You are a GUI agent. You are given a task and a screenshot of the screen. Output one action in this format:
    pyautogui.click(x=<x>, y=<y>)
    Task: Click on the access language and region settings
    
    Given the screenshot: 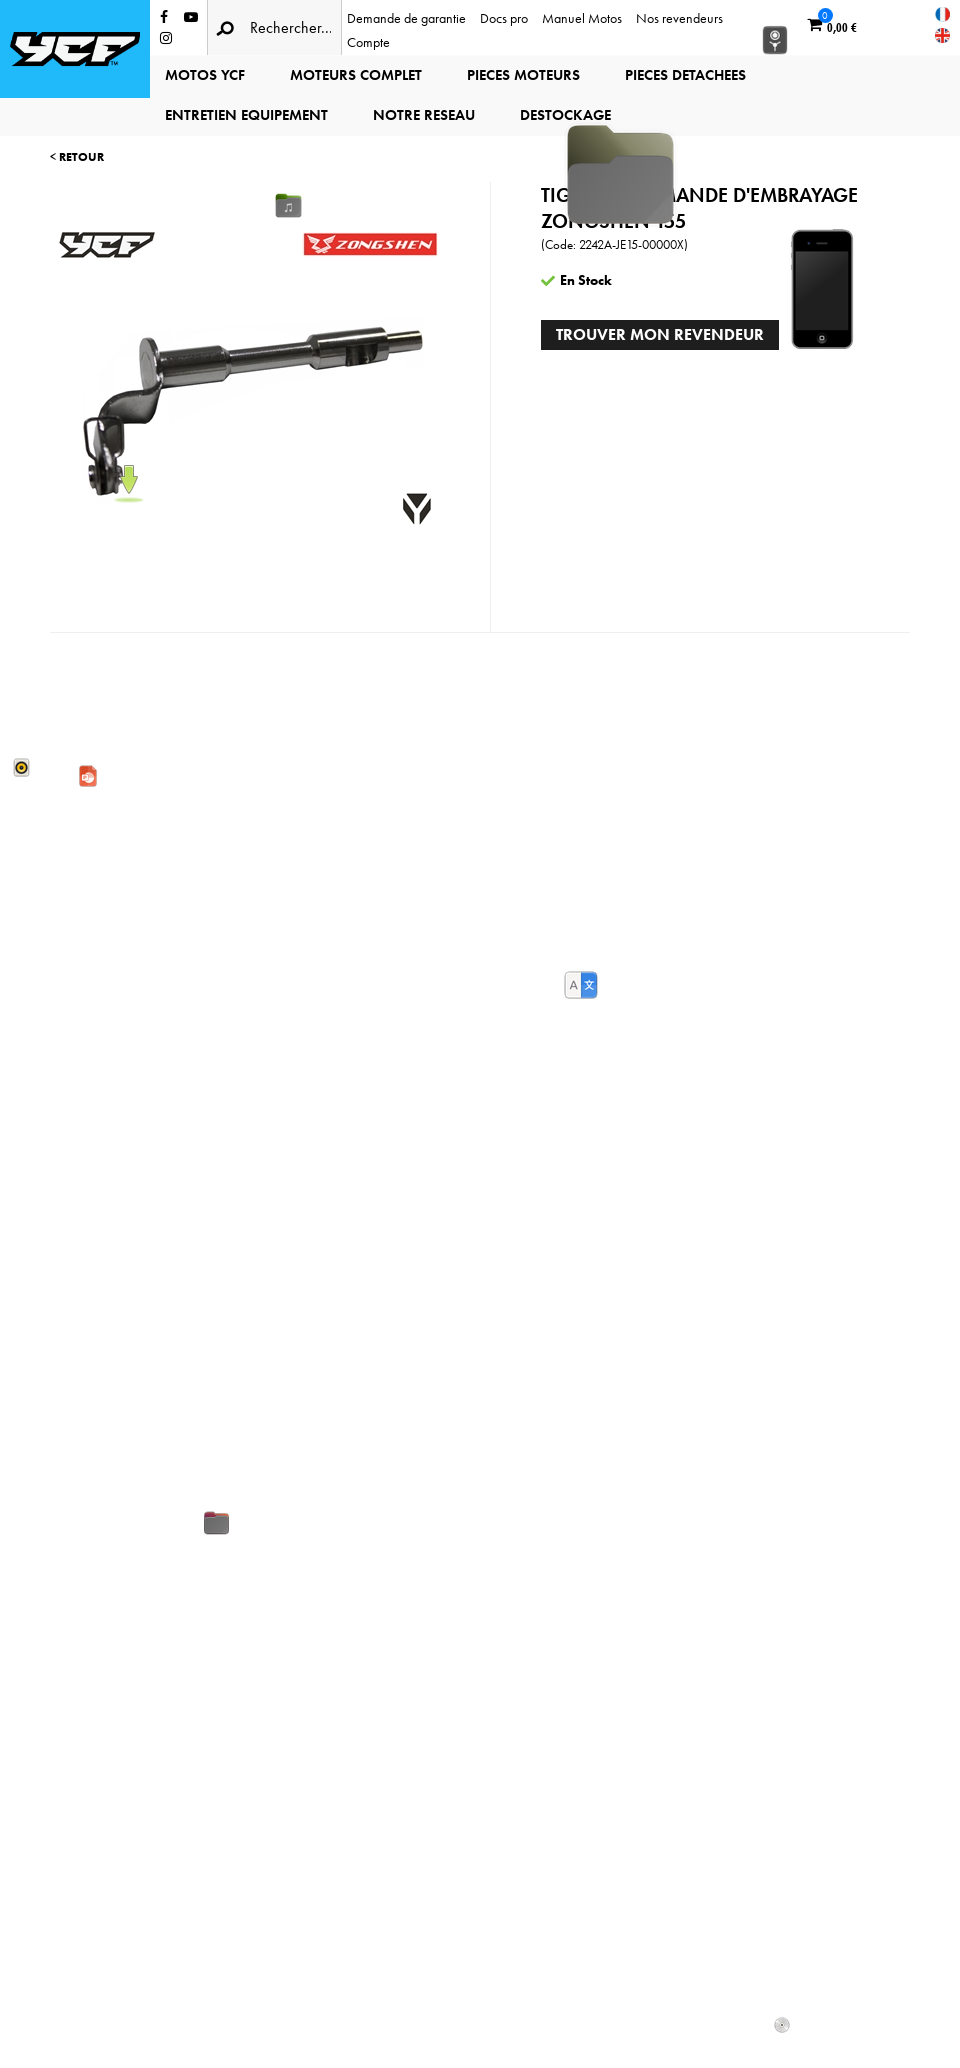 What is the action you would take?
    pyautogui.click(x=581, y=985)
    